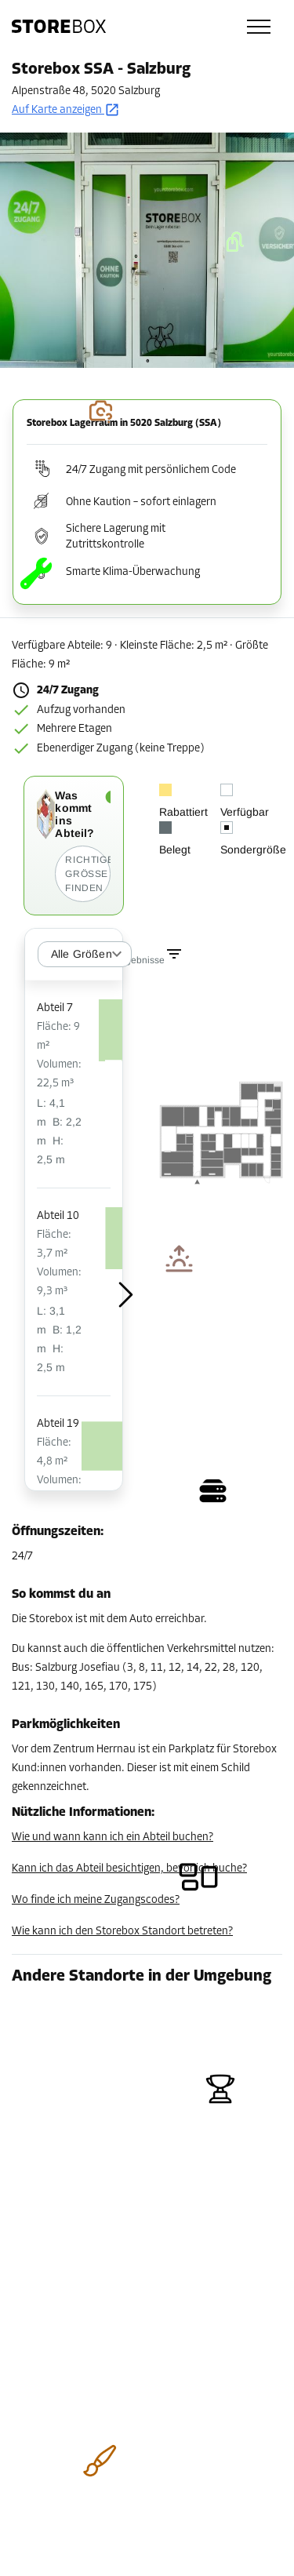 Image resolution: width=294 pixels, height=2576 pixels. Describe the element at coordinates (234, 242) in the screenshot. I see `select tea or hot beverage option` at that location.